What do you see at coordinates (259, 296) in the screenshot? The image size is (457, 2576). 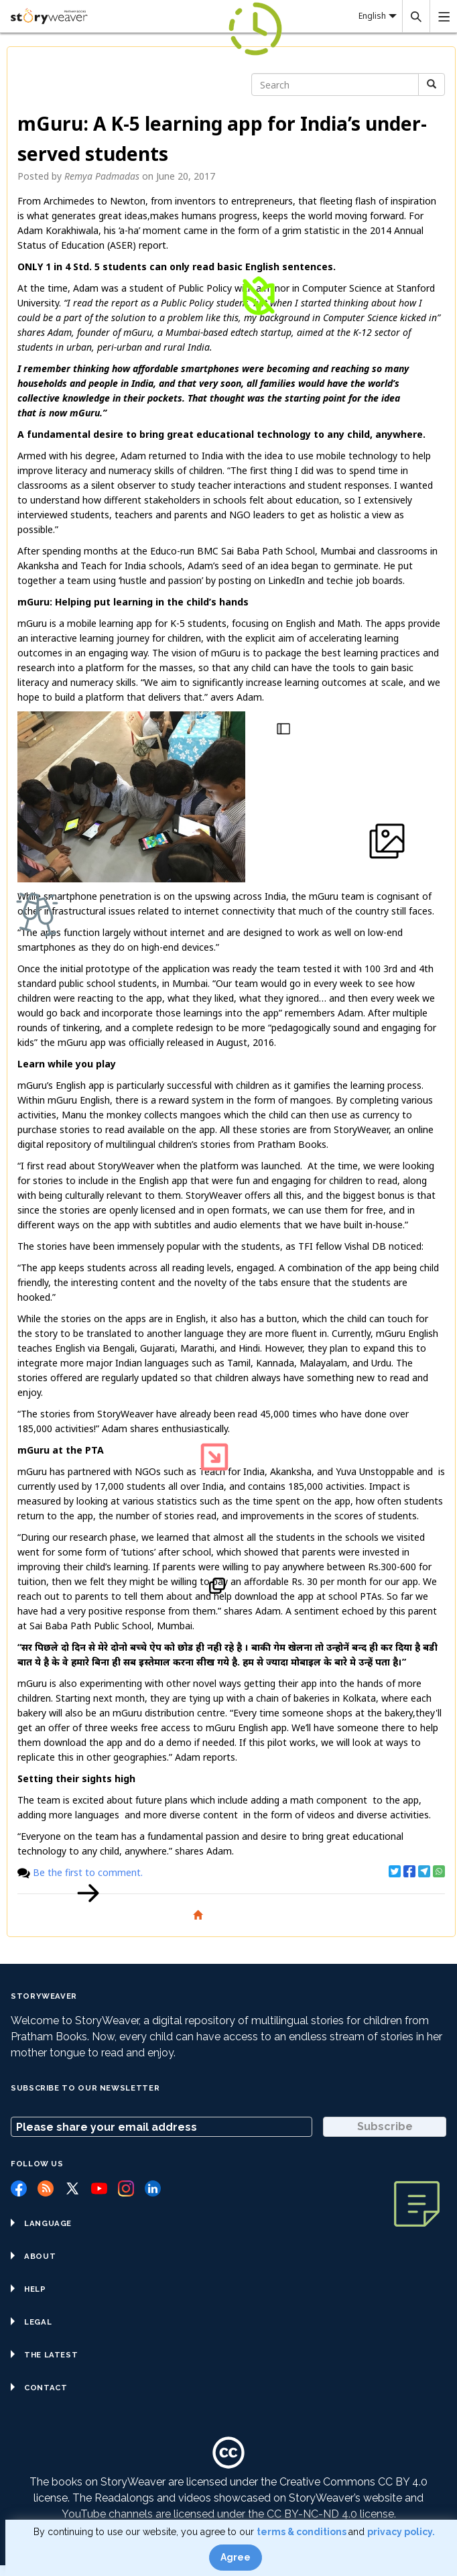 I see `indicates gluten-free or grain-free option` at bounding box center [259, 296].